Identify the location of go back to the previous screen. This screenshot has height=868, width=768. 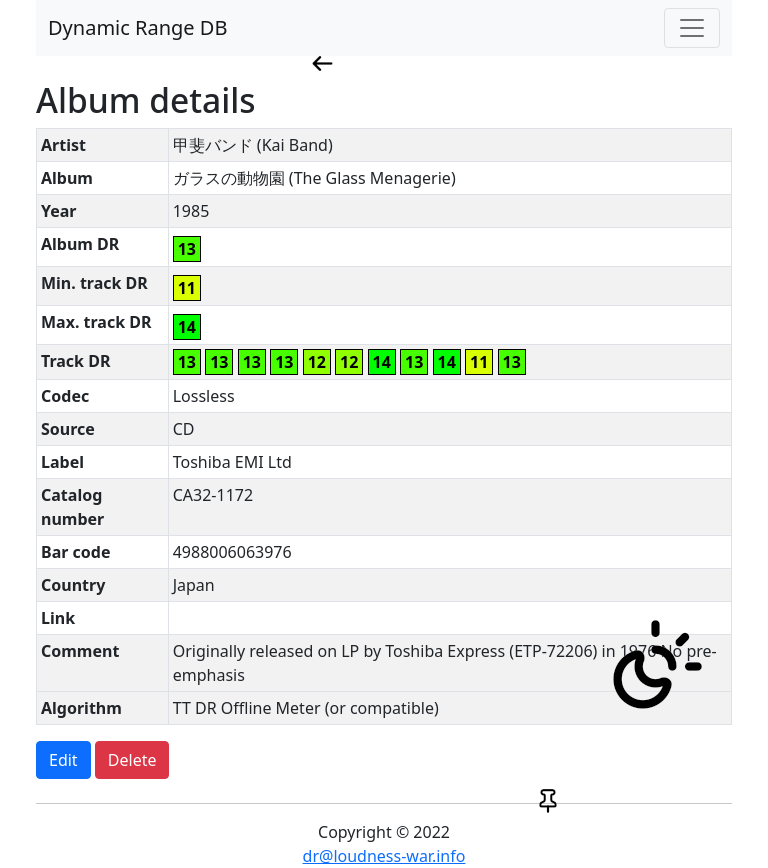
(322, 63).